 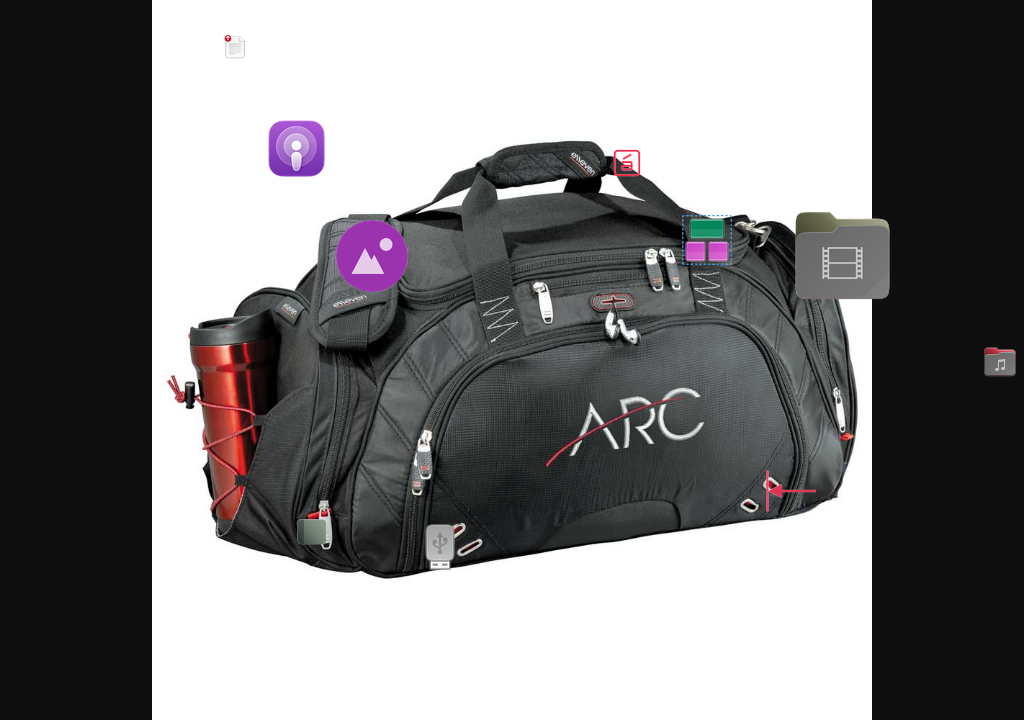 I want to click on open your videos folder, so click(x=842, y=255).